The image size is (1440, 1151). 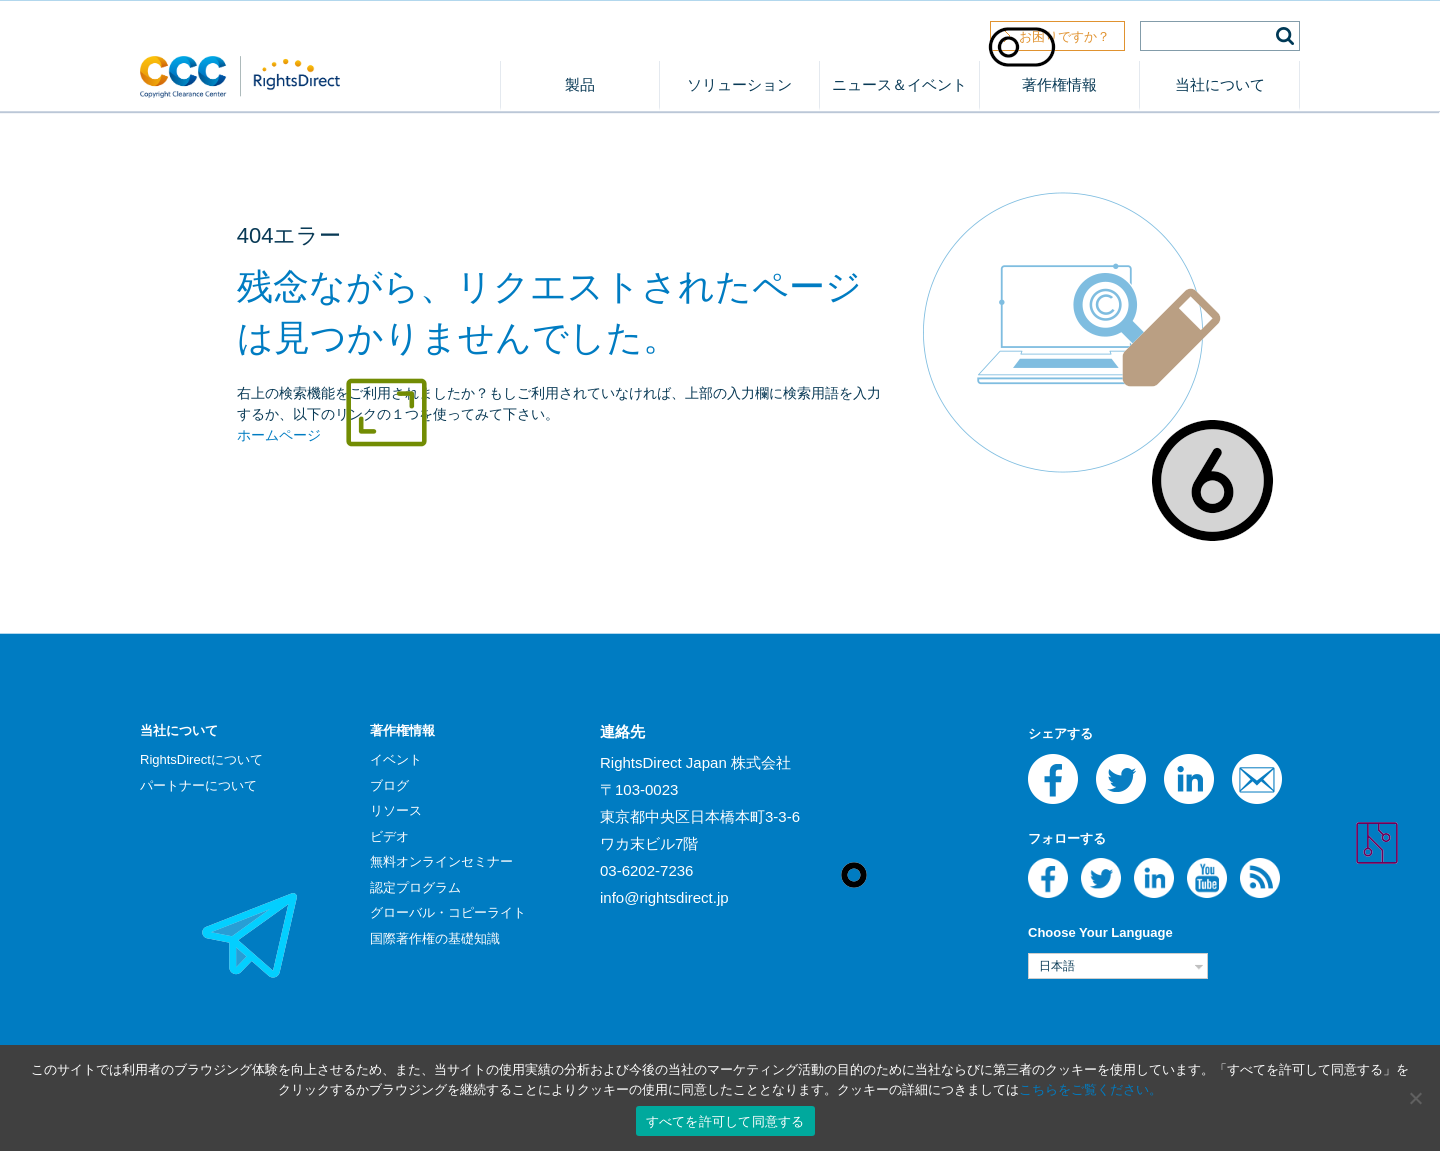 I want to click on edit content or text, so click(x=1169, y=339).